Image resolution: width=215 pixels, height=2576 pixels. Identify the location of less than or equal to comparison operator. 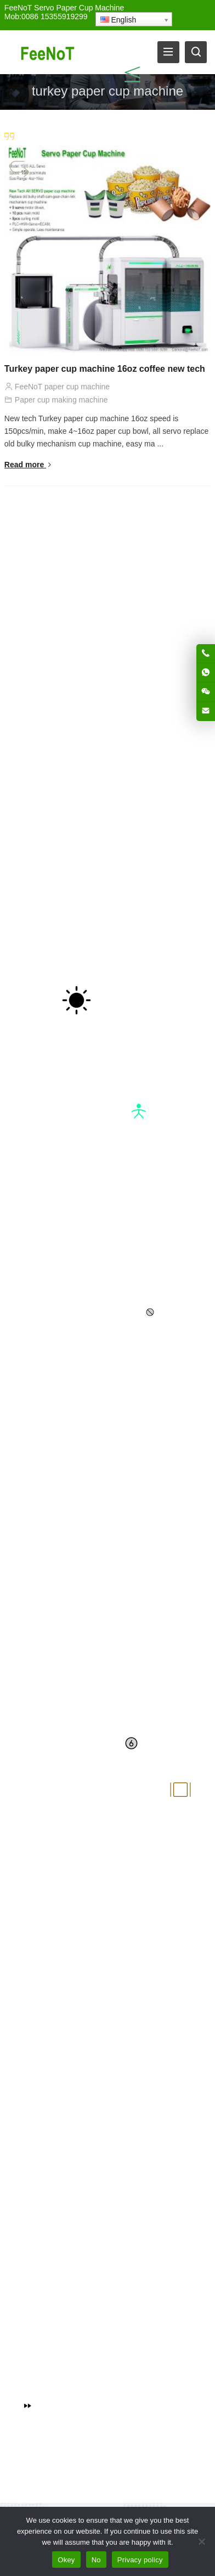
(133, 75).